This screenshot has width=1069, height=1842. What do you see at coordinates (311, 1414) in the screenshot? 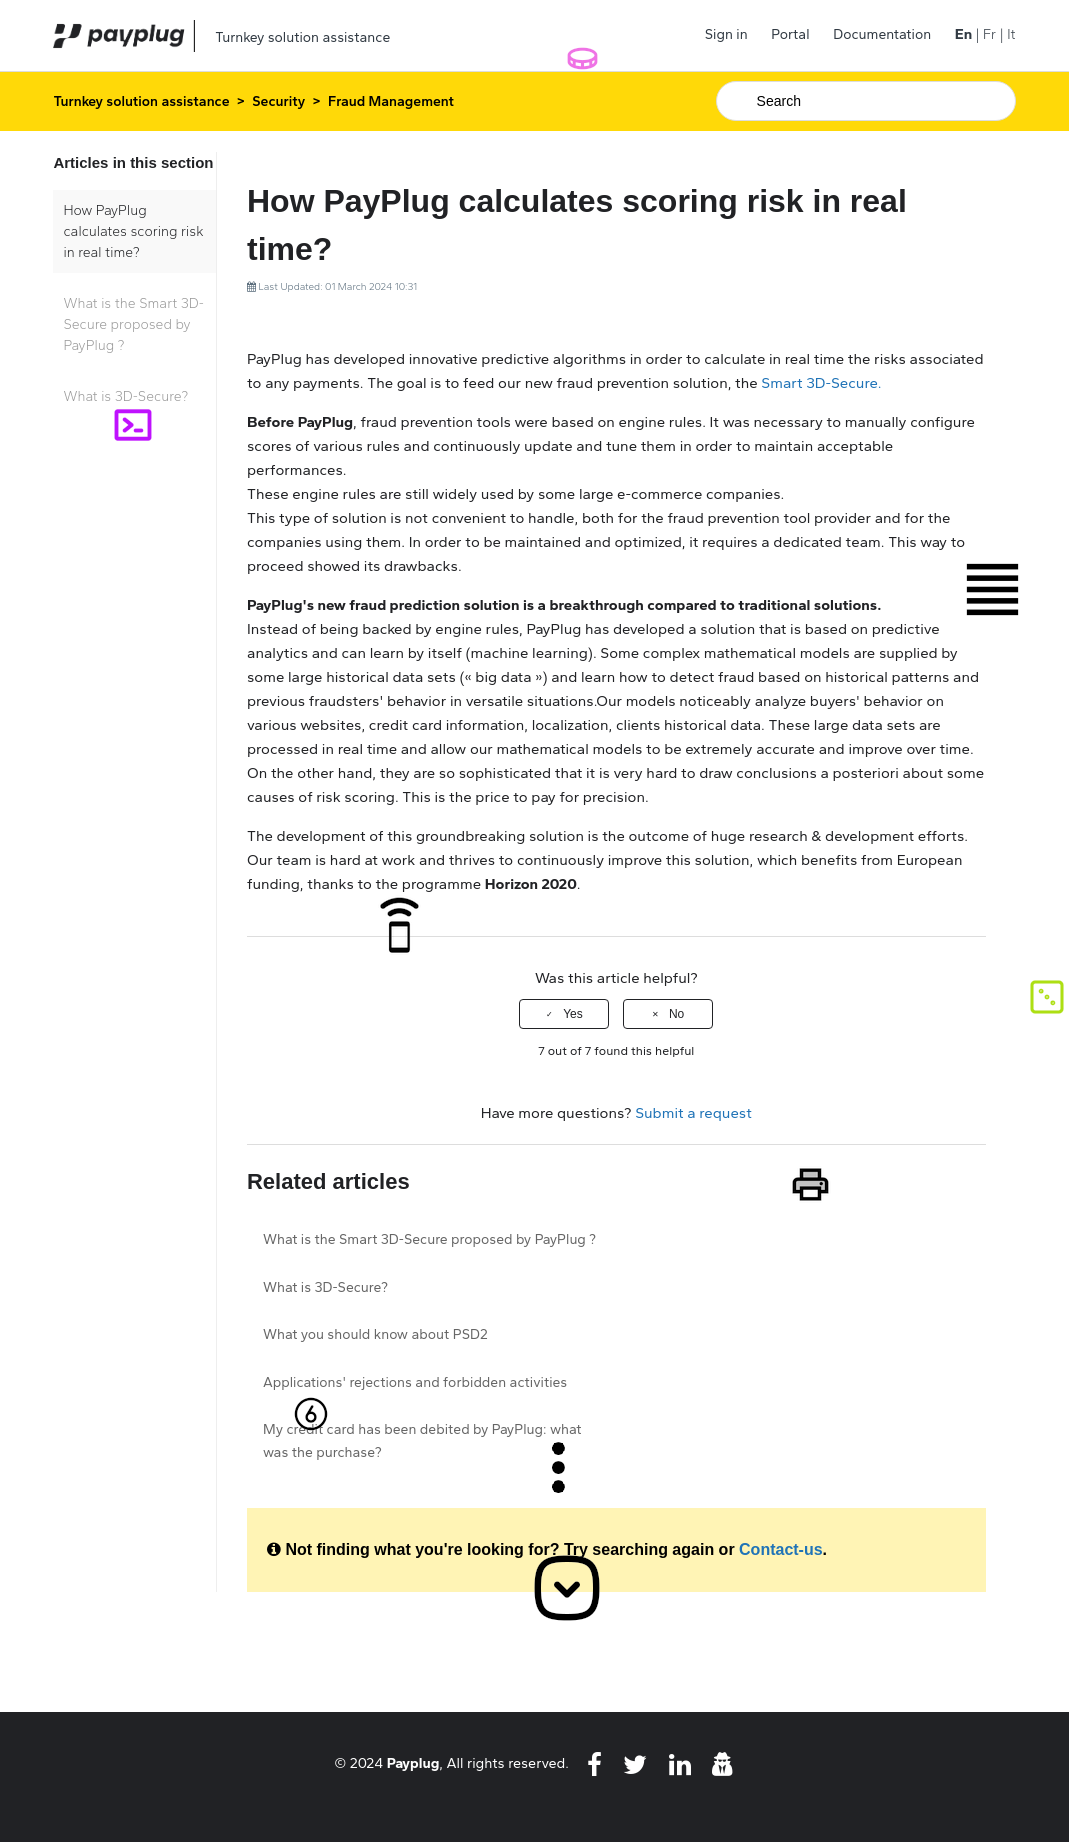
I see `indicates step six in a multi-step process` at bounding box center [311, 1414].